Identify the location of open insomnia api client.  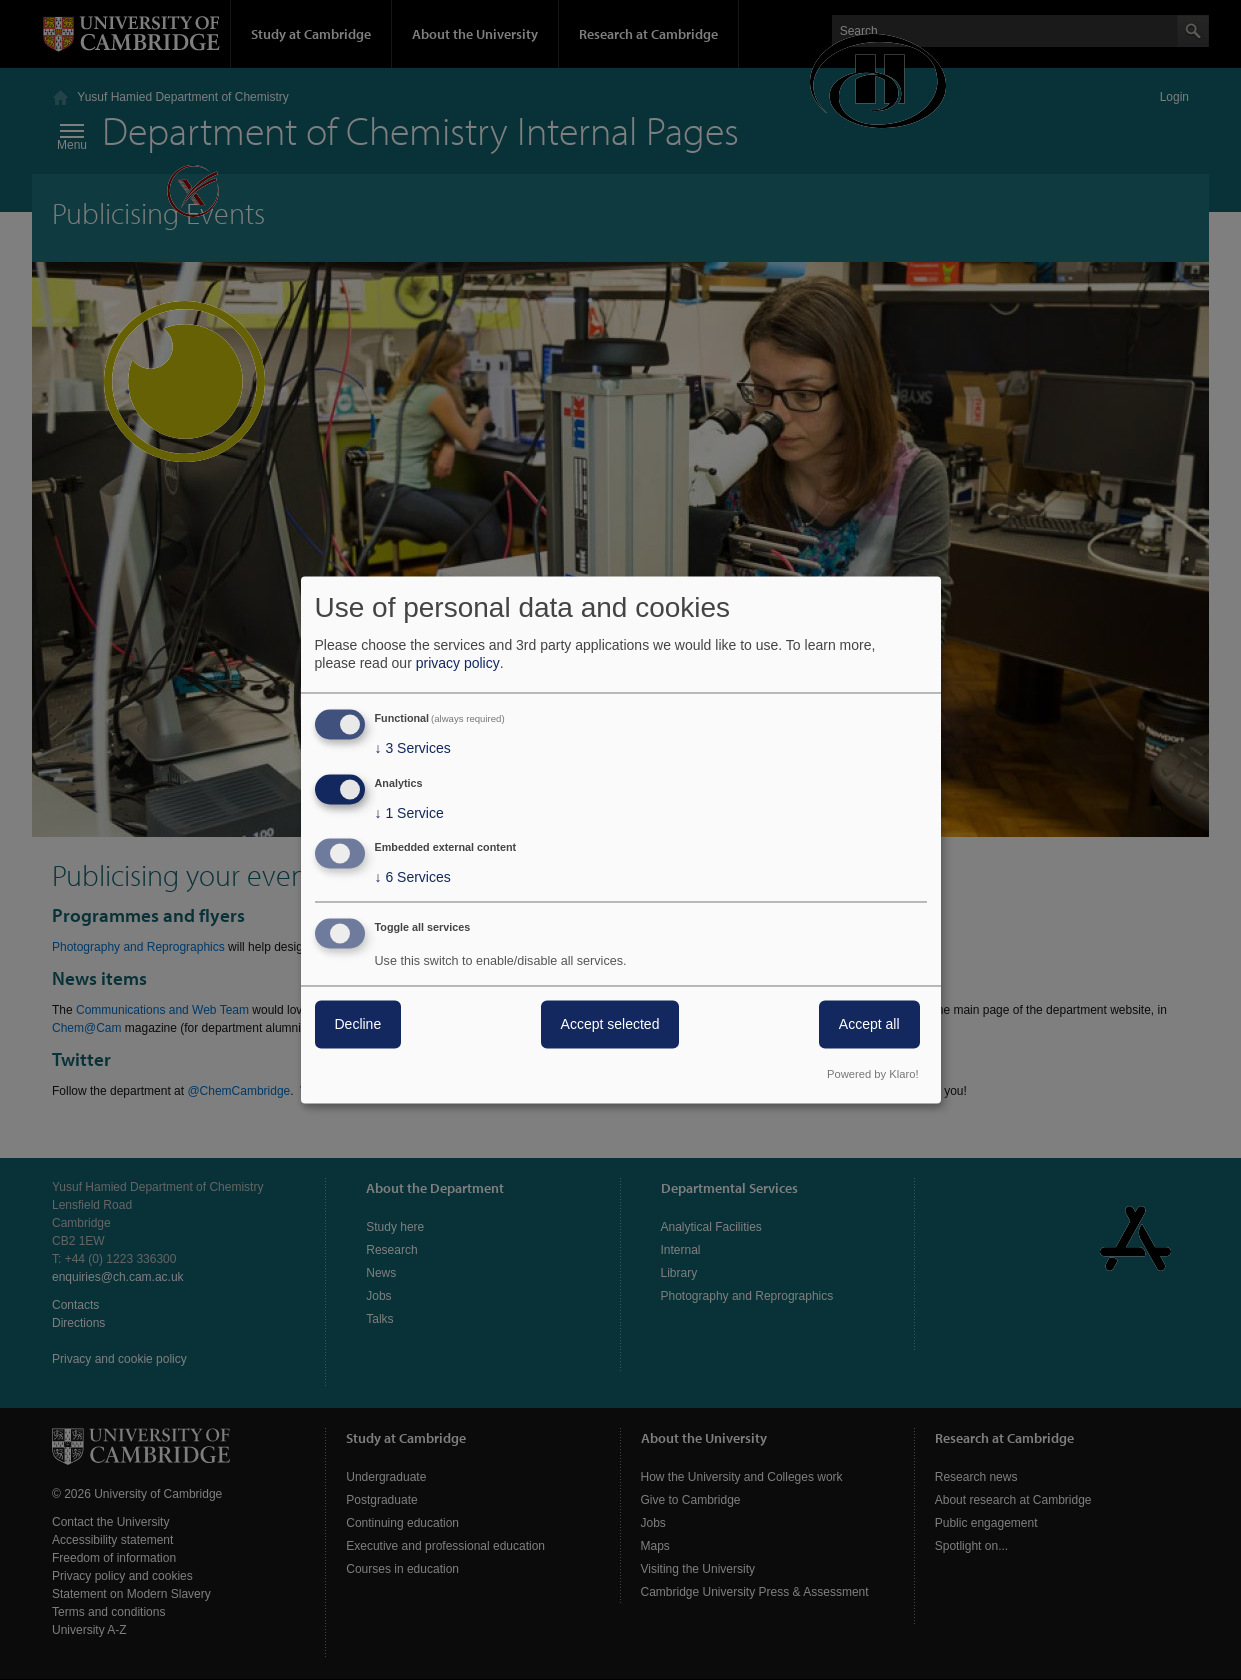
(184, 381).